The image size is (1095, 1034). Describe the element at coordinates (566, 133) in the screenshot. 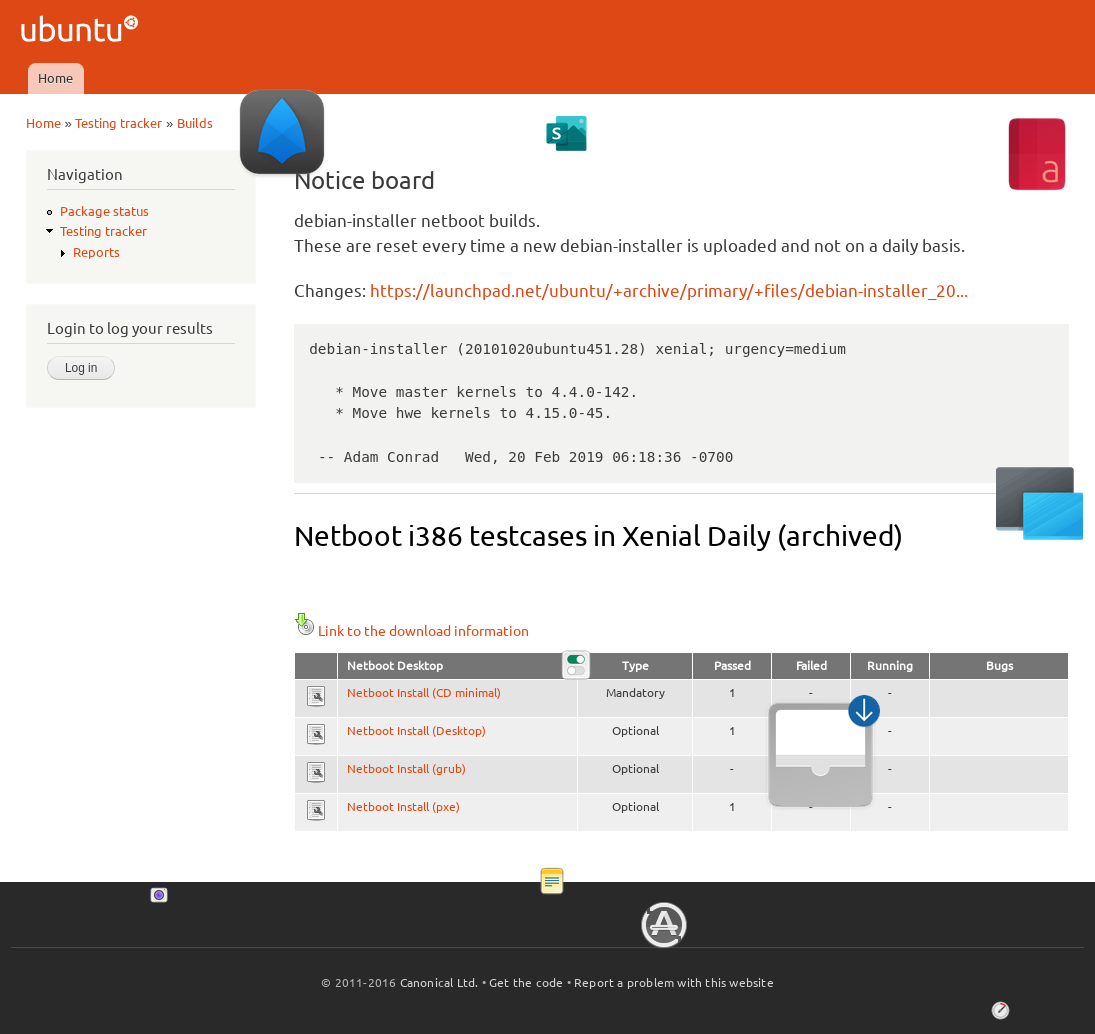

I see `open Microsoft Sway app` at that location.